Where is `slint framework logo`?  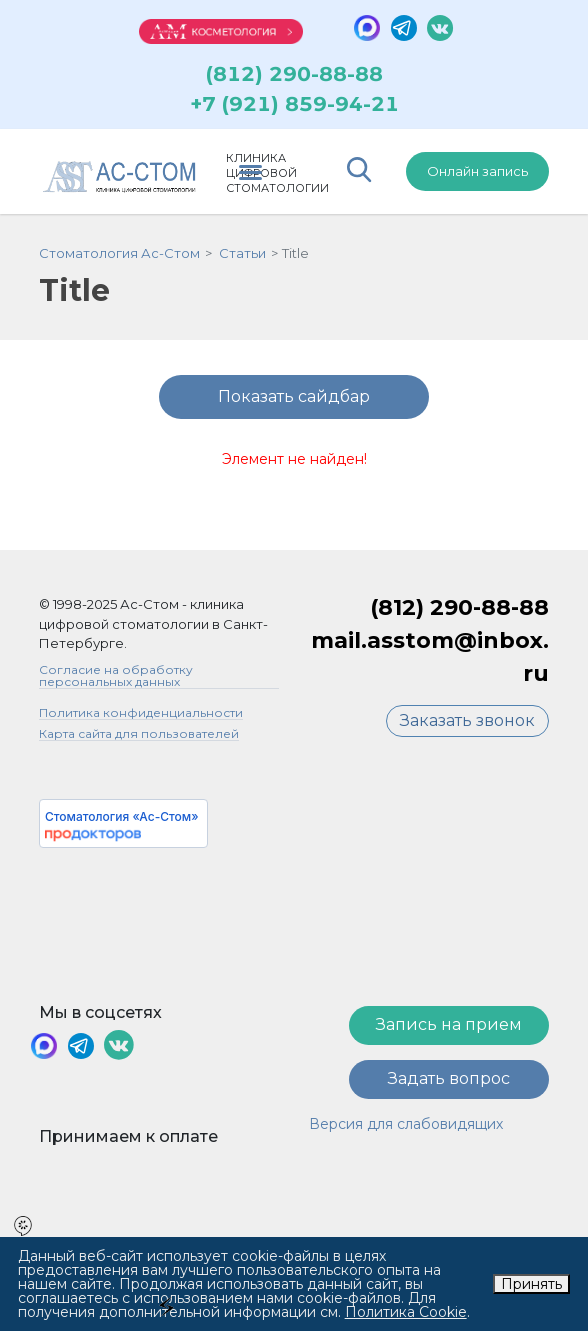 slint framework logo is located at coordinates (166, 1306).